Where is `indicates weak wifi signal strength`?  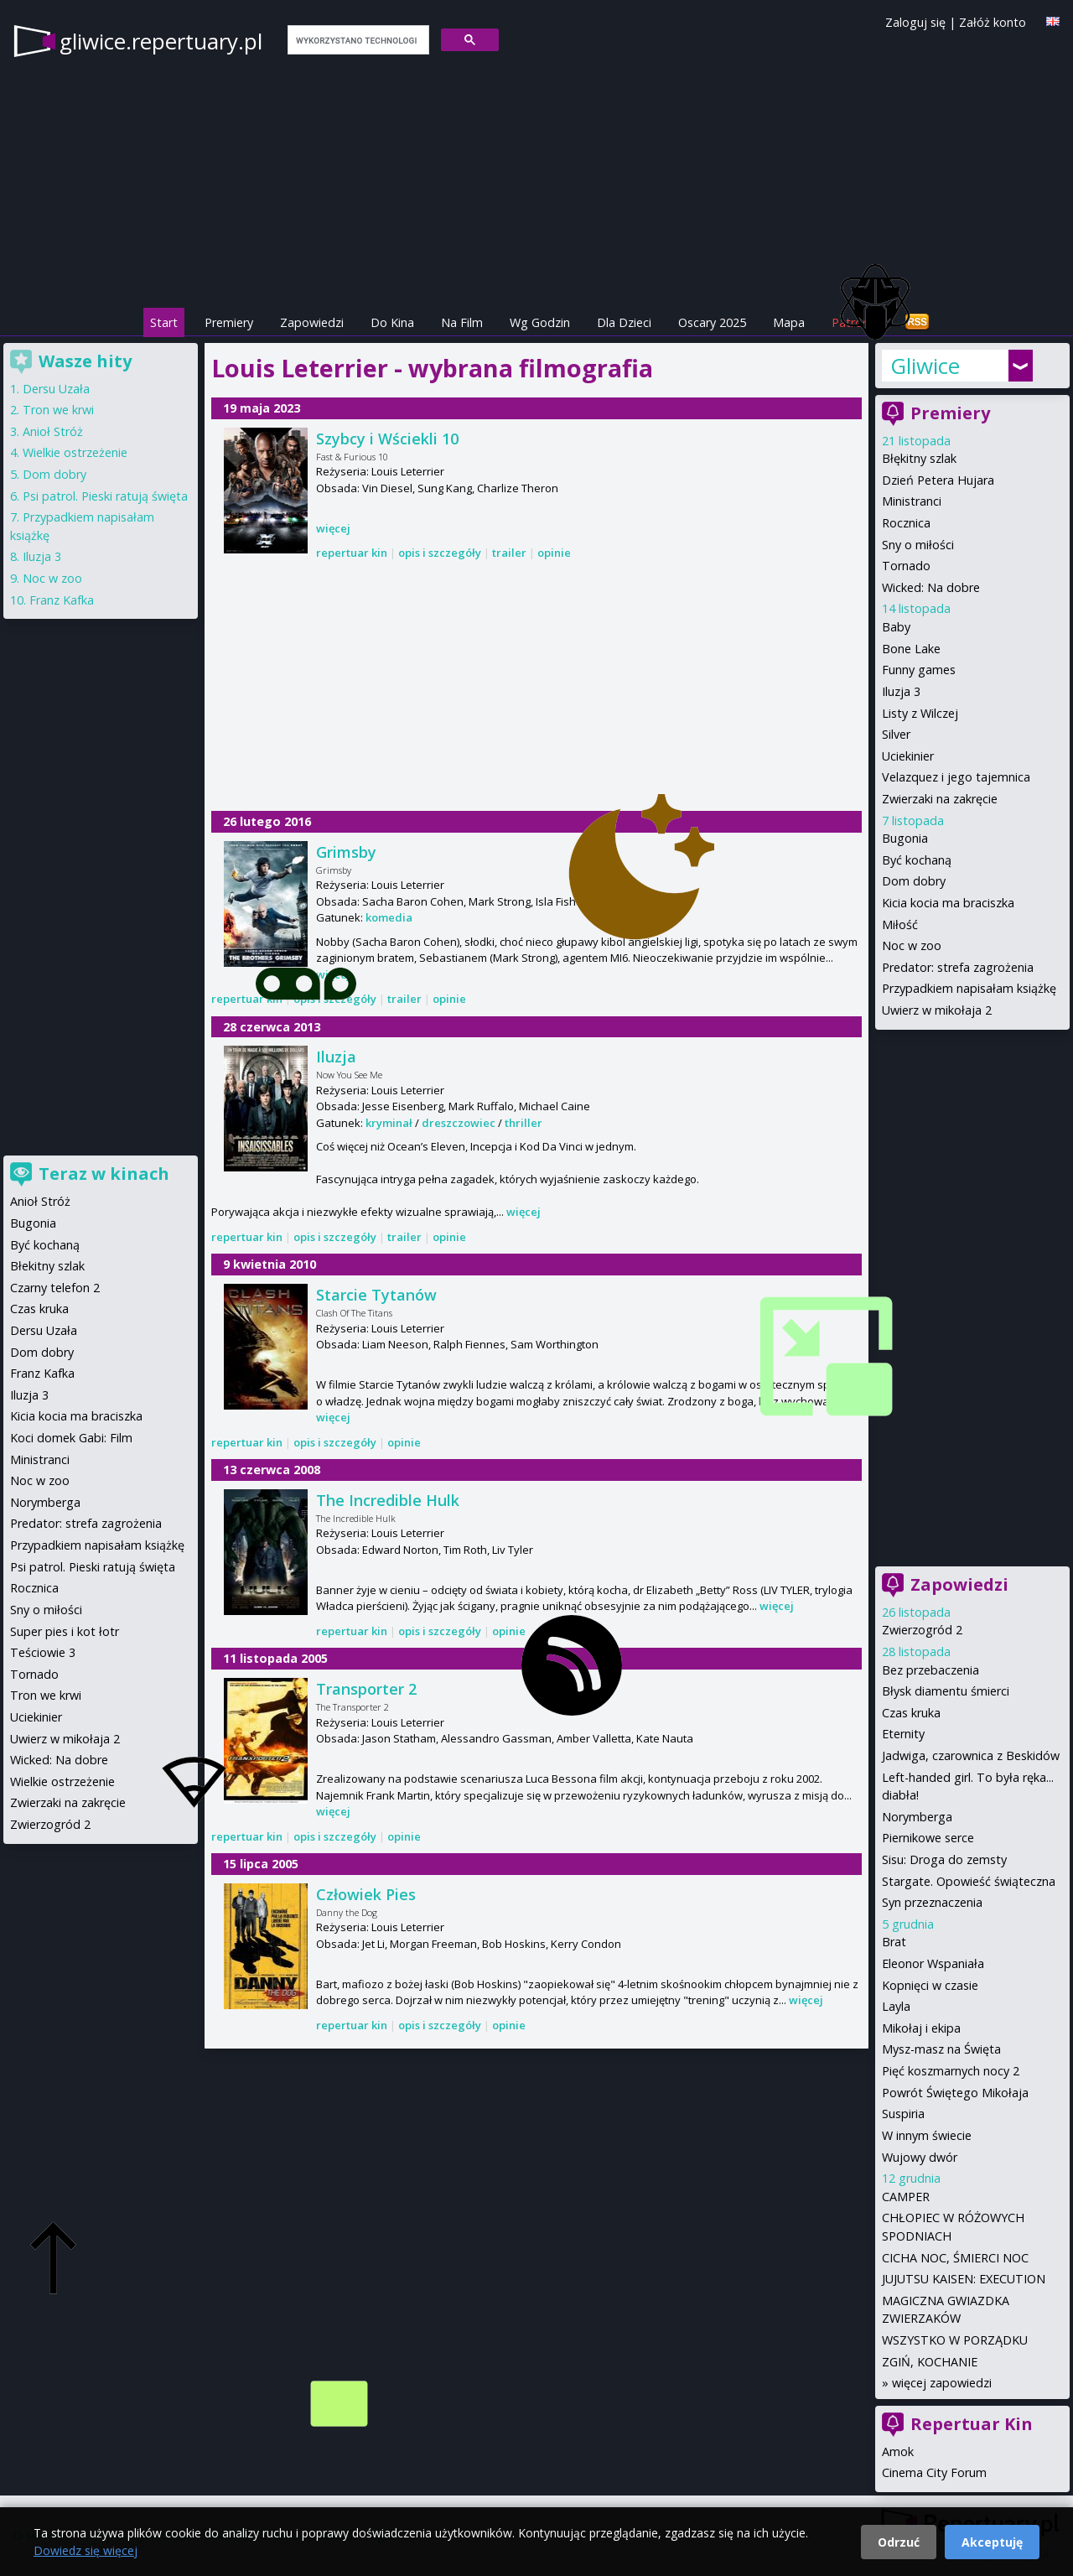 indicates weak wifi signal strength is located at coordinates (194, 1782).